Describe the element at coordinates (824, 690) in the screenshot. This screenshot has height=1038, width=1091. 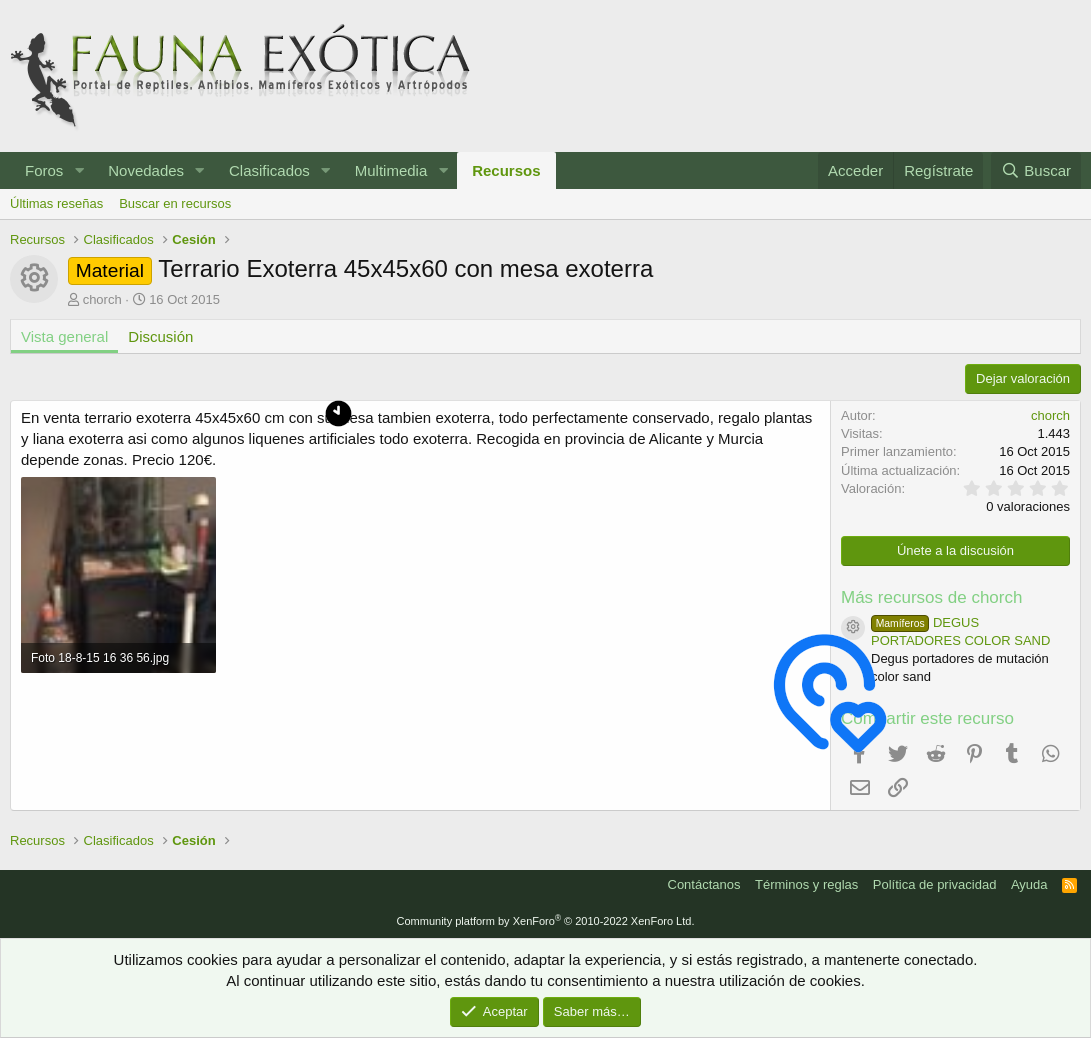
I see `save a location to favorites` at that location.